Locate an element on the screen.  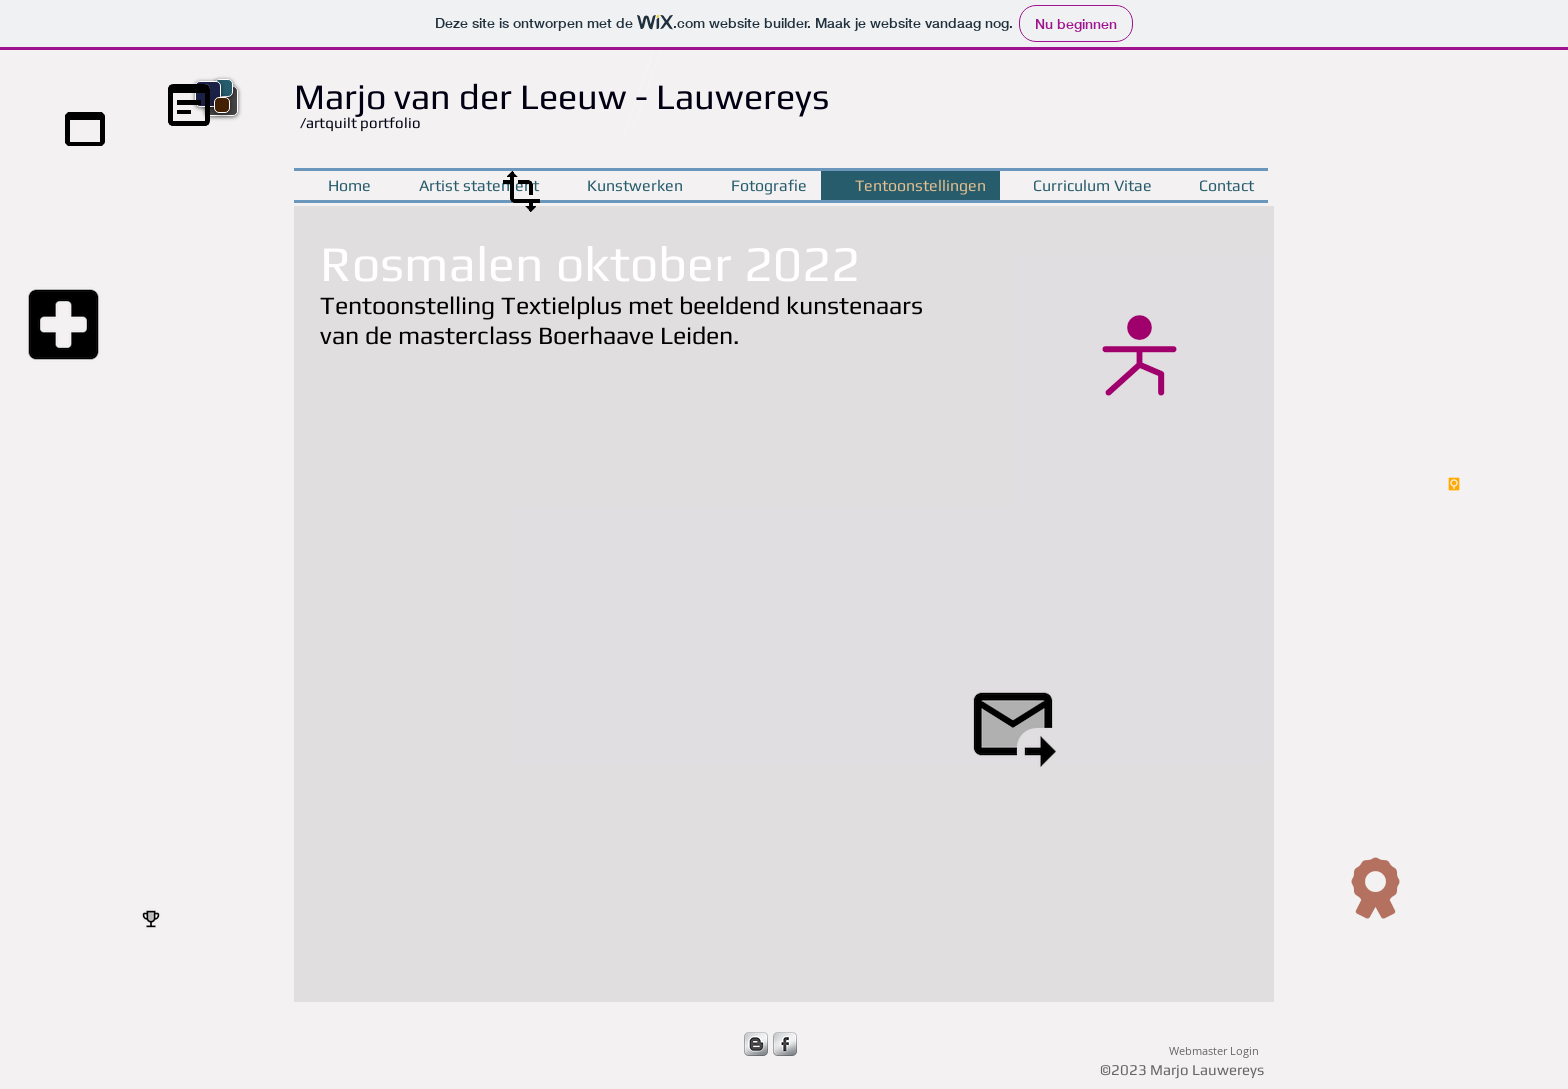
open text editor or document composer is located at coordinates (189, 105).